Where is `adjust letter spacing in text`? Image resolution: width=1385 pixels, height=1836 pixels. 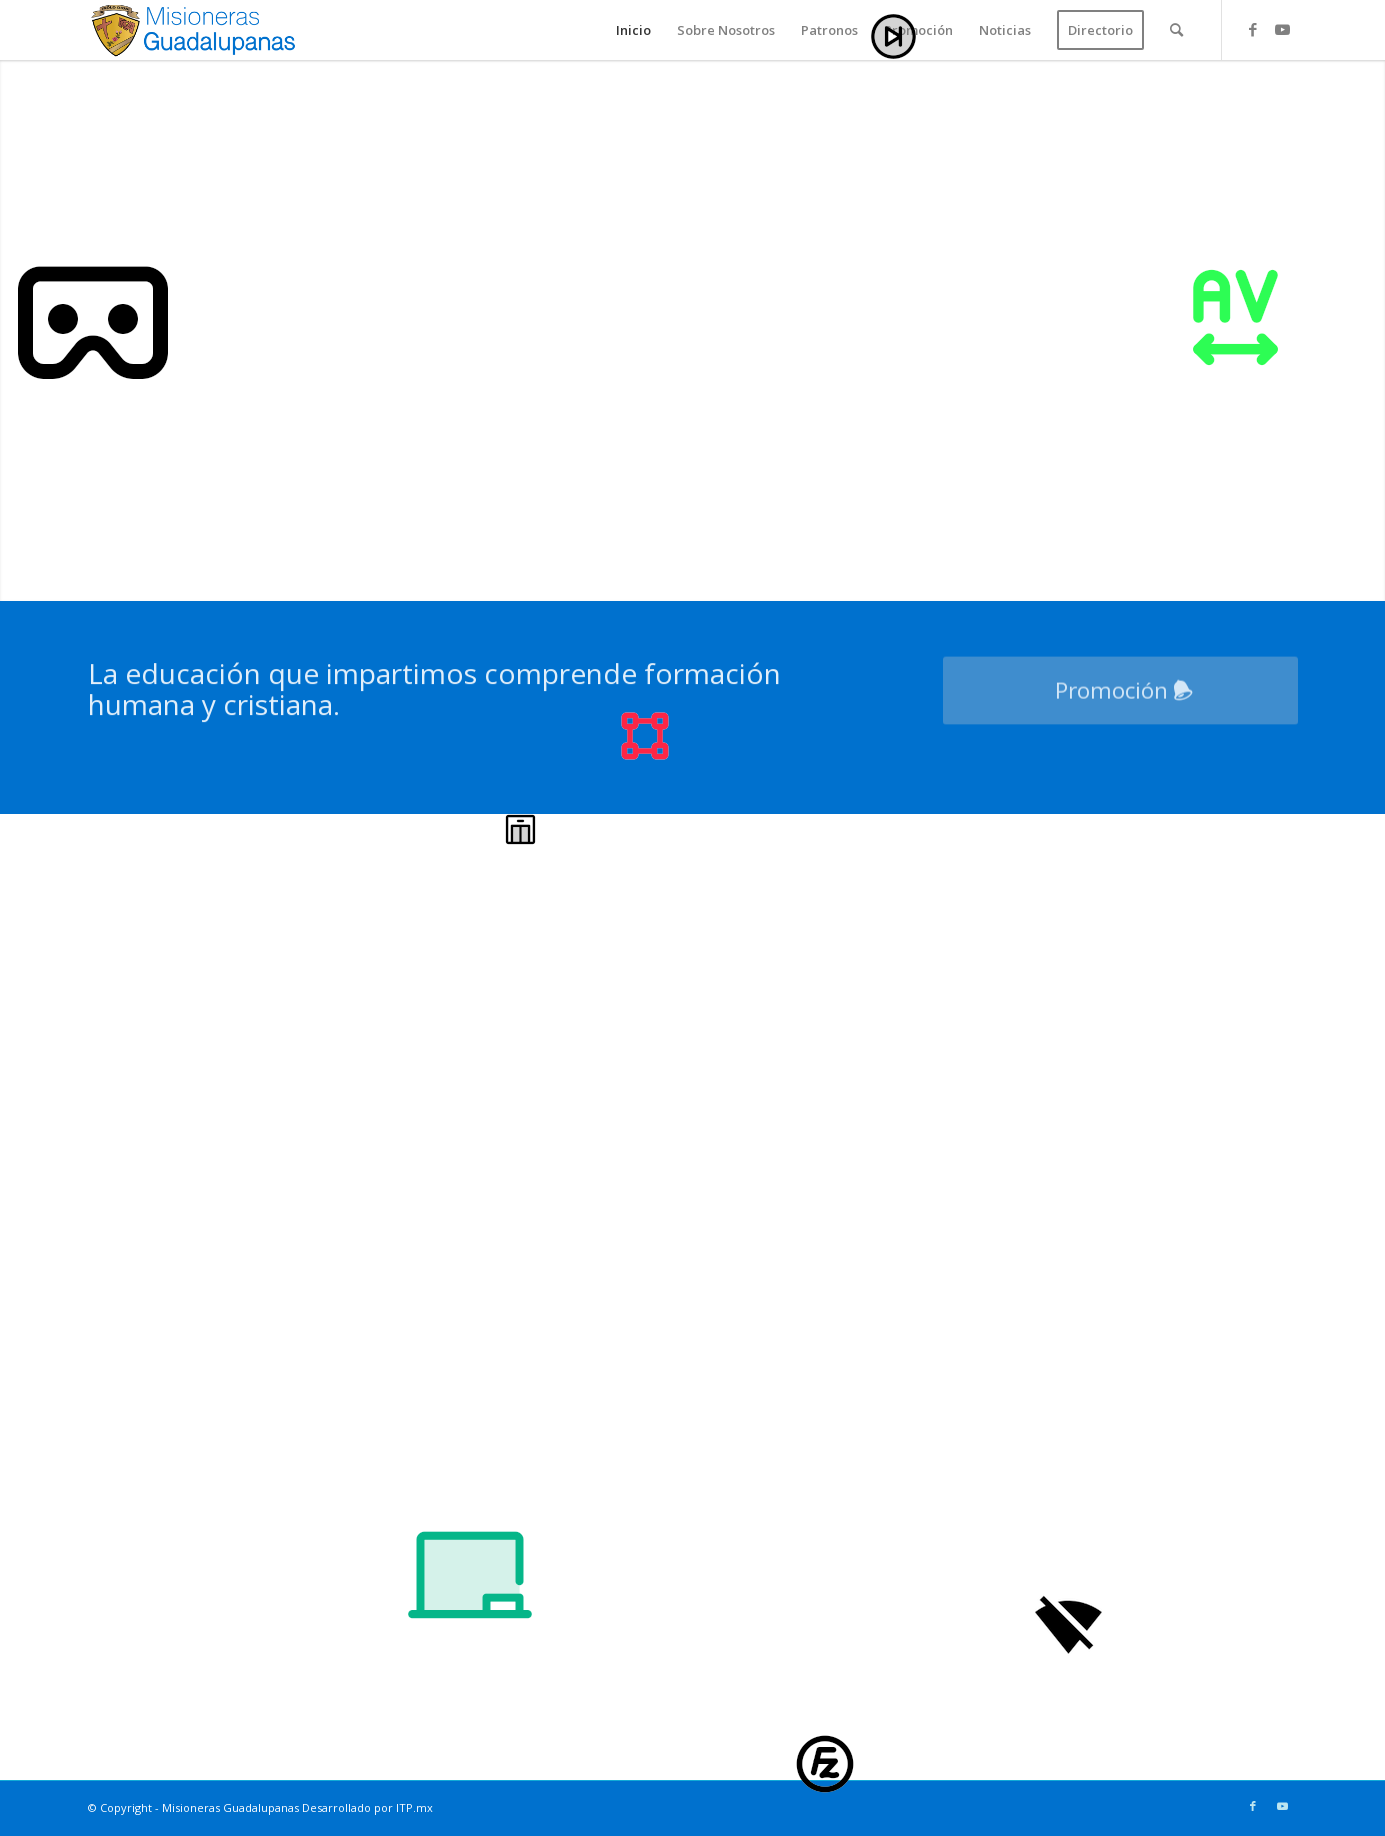 adjust letter spacing in text is located at coordinates (1235, 317).